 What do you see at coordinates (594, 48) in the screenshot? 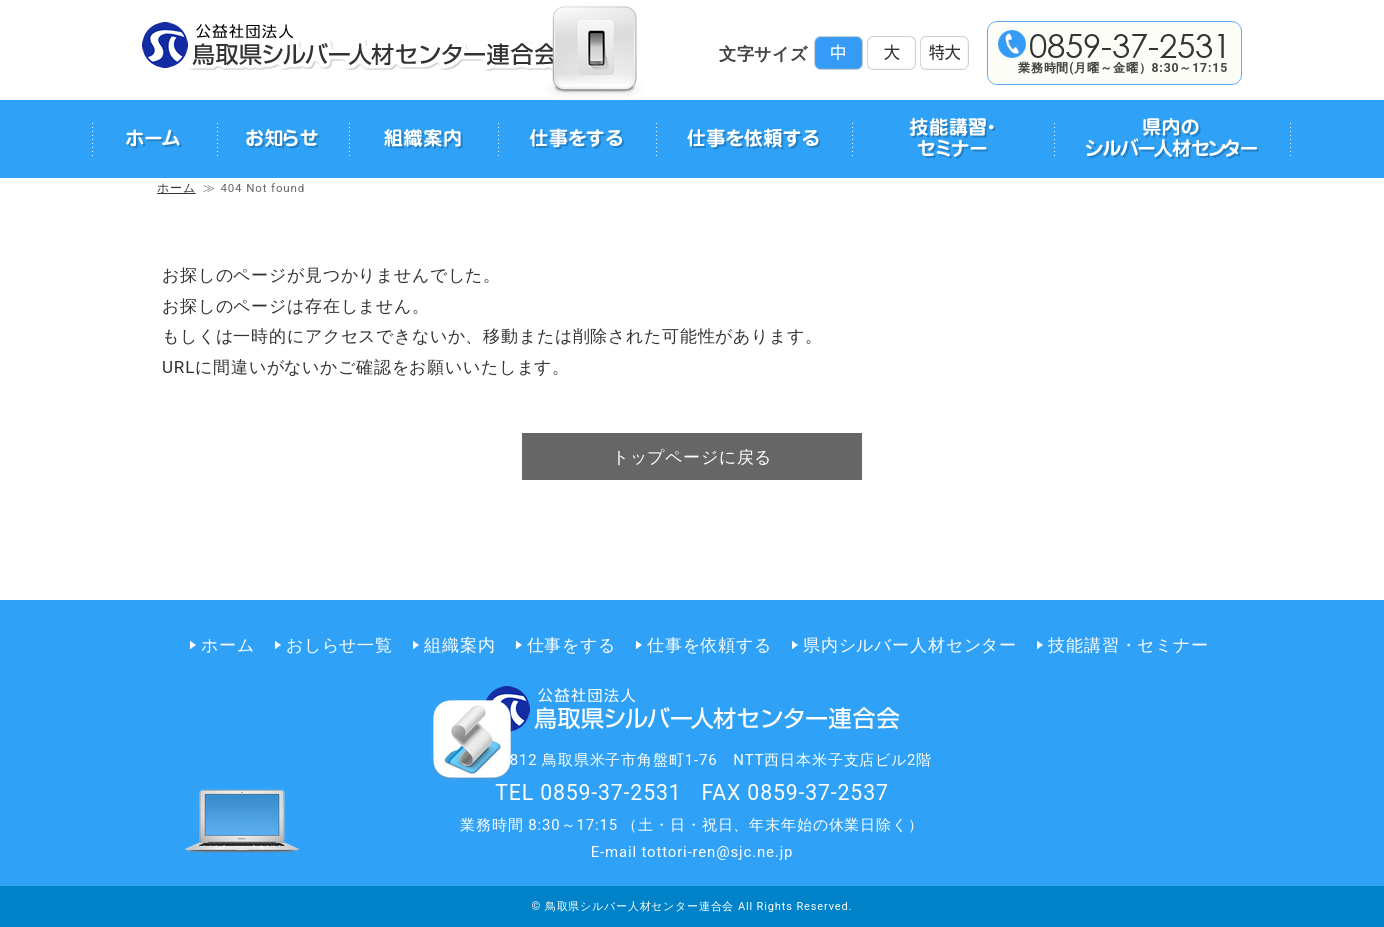
I see `shut down or power off the system` at bounding box center [594, 48].